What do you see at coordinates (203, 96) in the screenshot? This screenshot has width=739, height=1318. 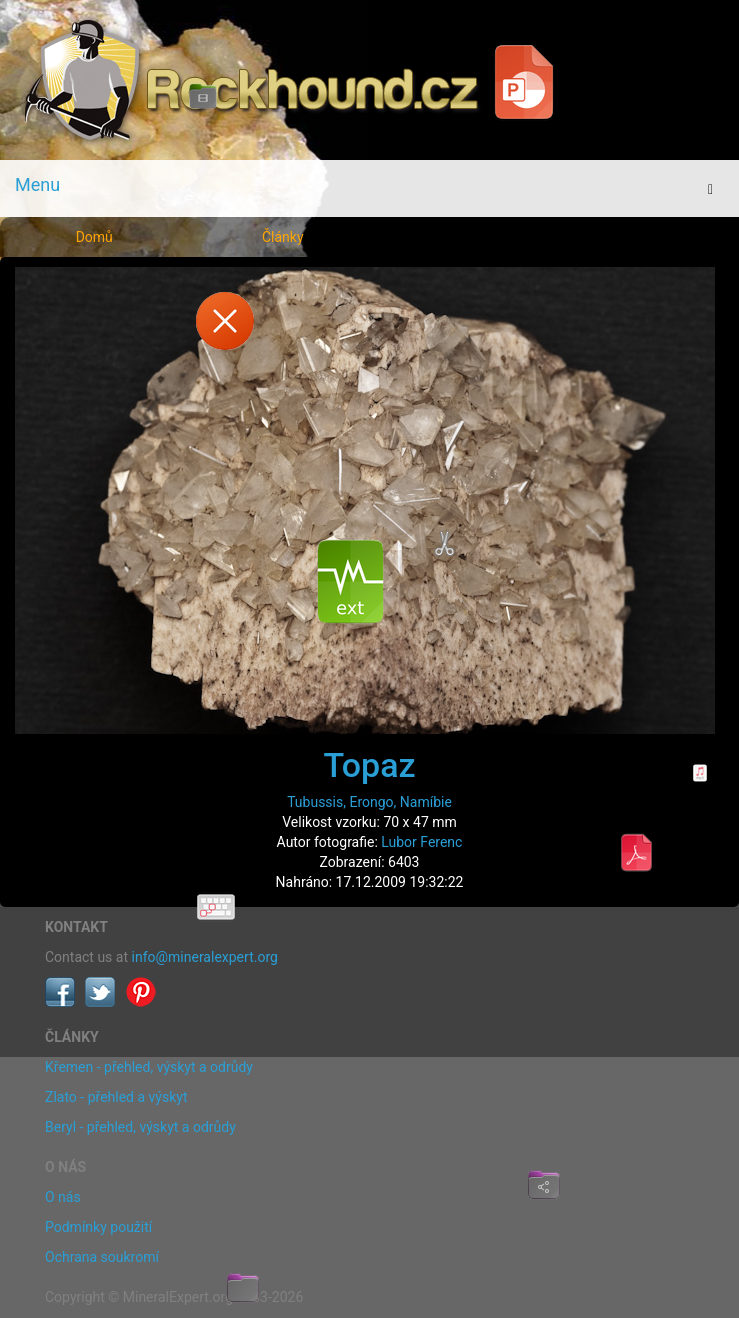 I see `open your videos folder` at bounding box center [203, 96].